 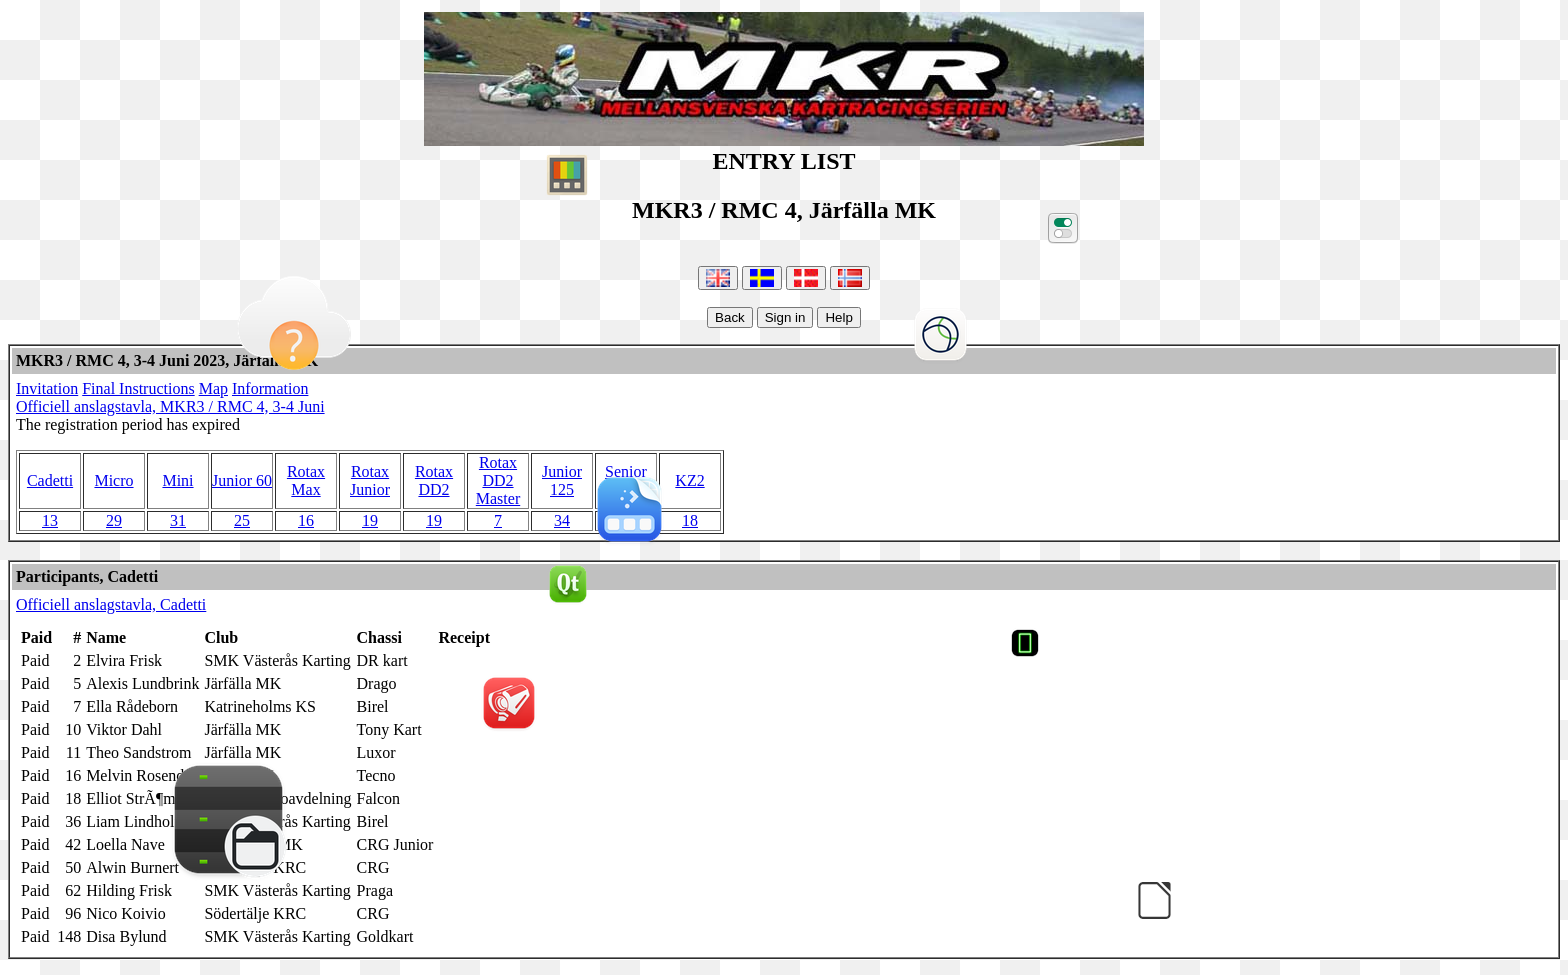 What do you see at coordinates (228, 819) in the screenshot?
I see `configure ftp server settings` at bounding box center [228, 819].